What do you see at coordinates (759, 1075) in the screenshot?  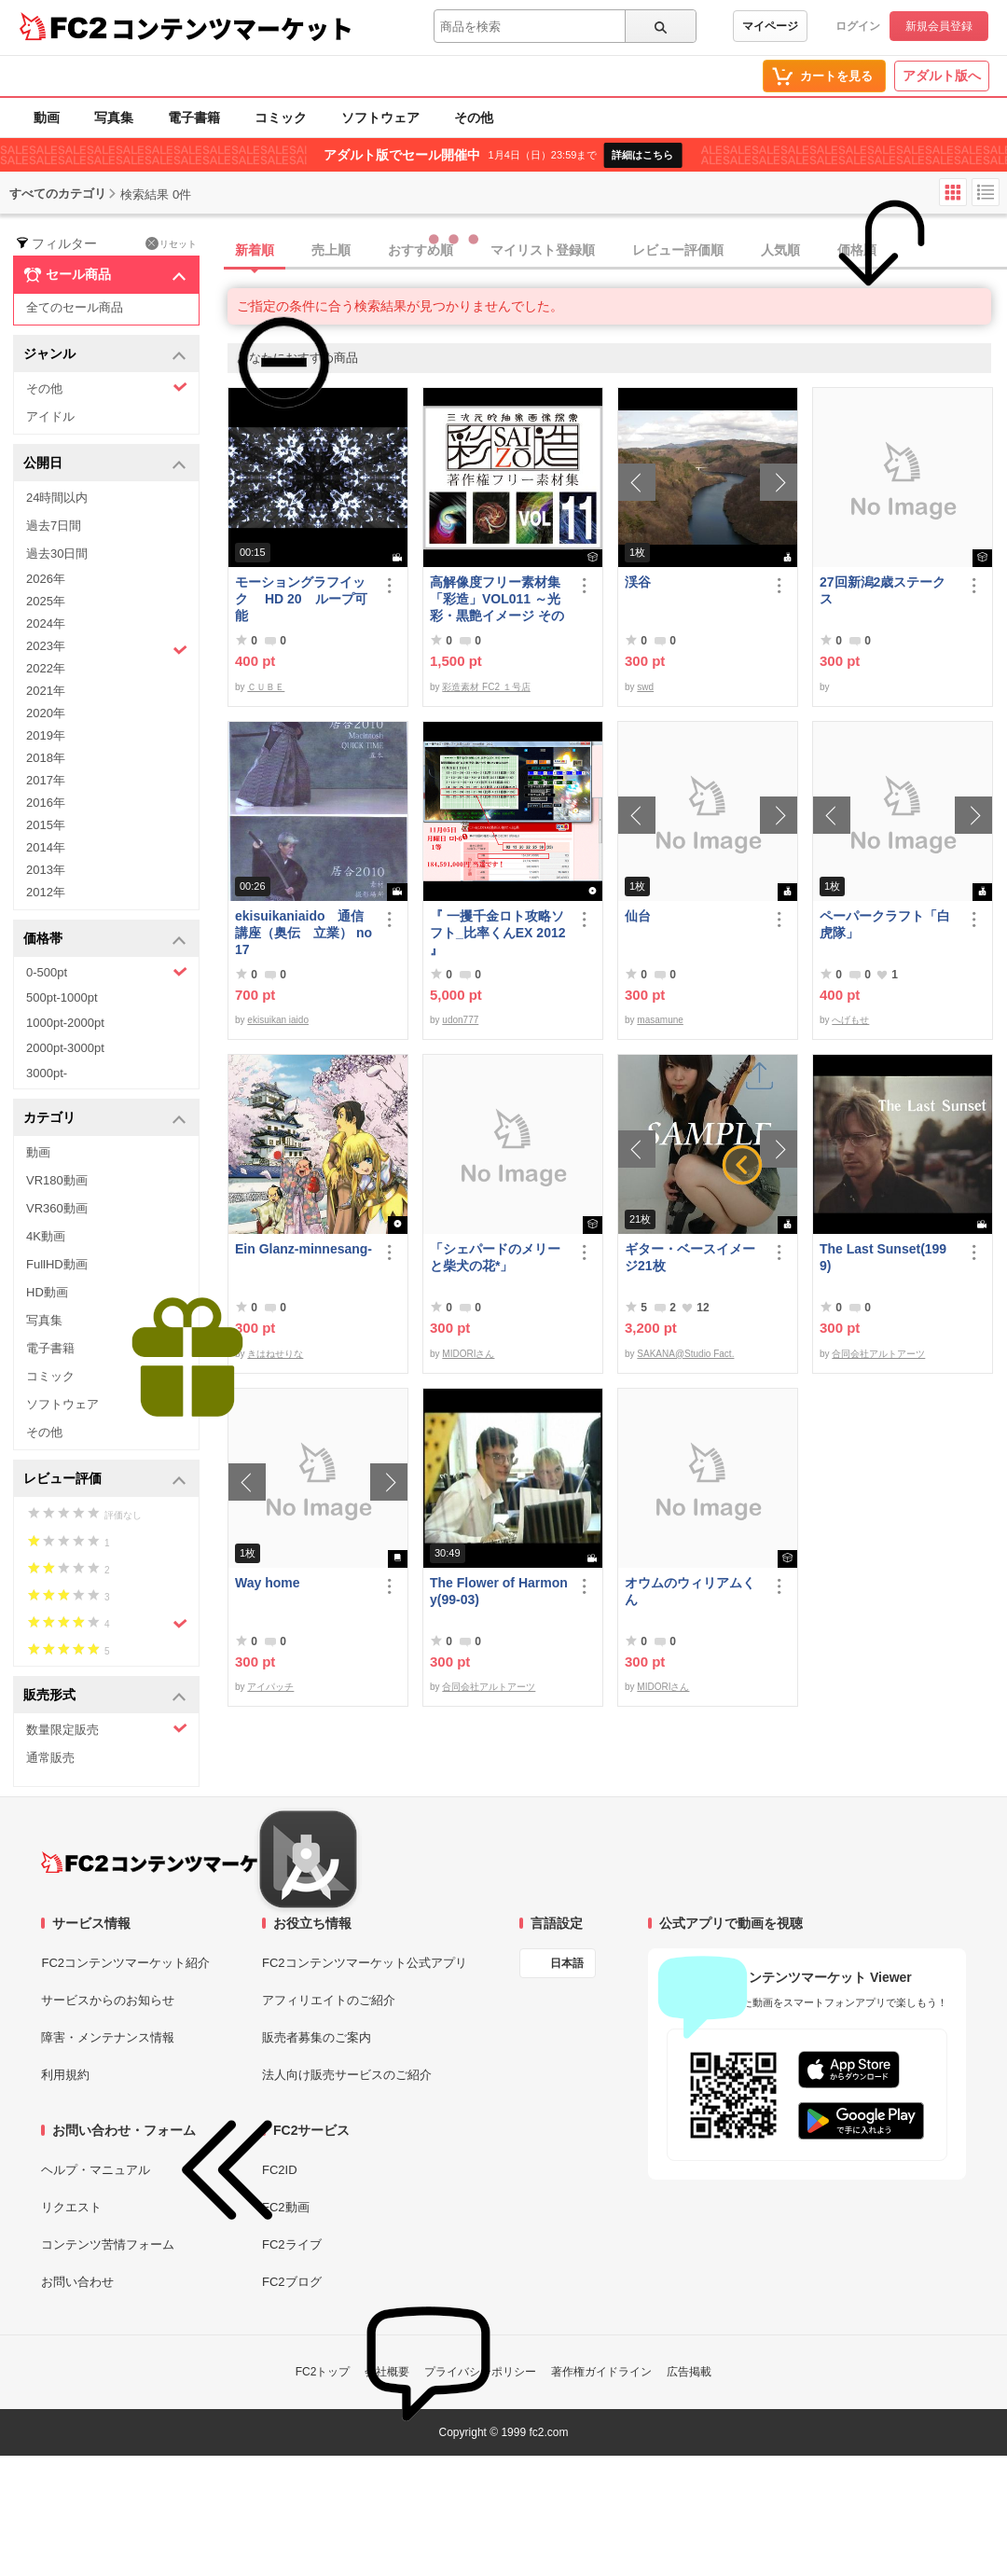 I see `upload a file or document` at bounding box center [759, 1075].